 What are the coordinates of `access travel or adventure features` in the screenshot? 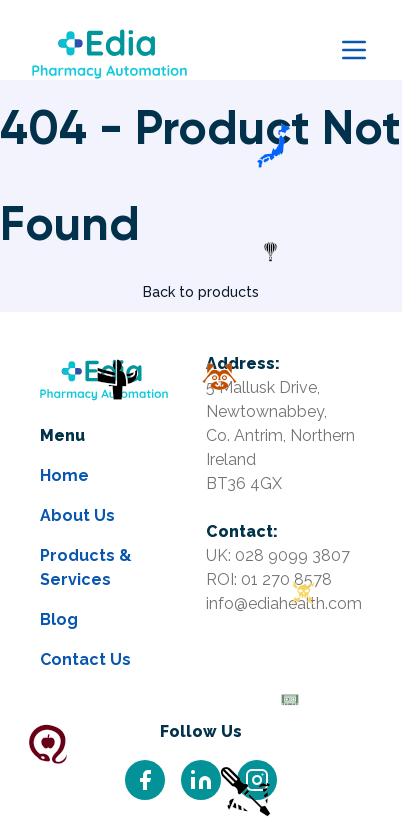 It's located at (270, 251).